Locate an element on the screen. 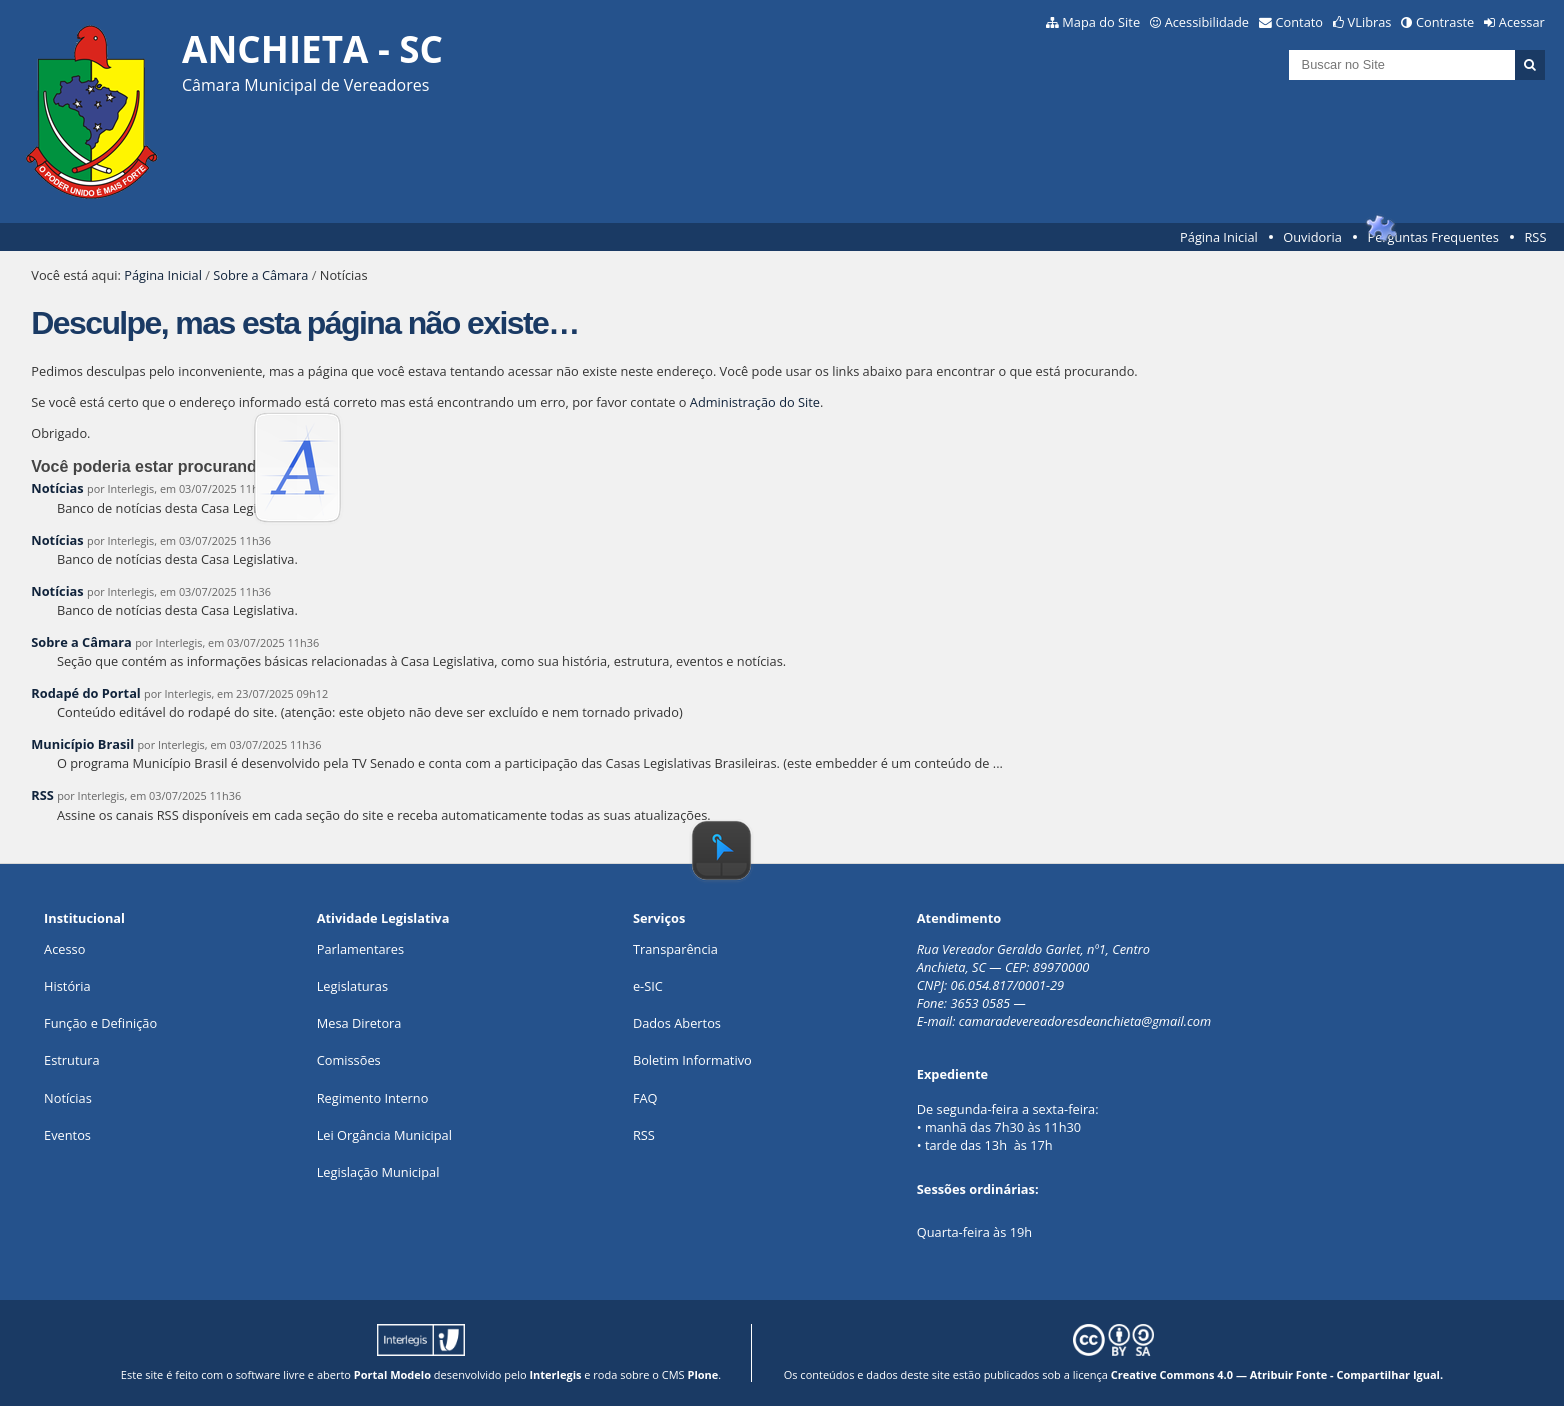  open touchpad settings and preferences is located at coordinates (721, 851).